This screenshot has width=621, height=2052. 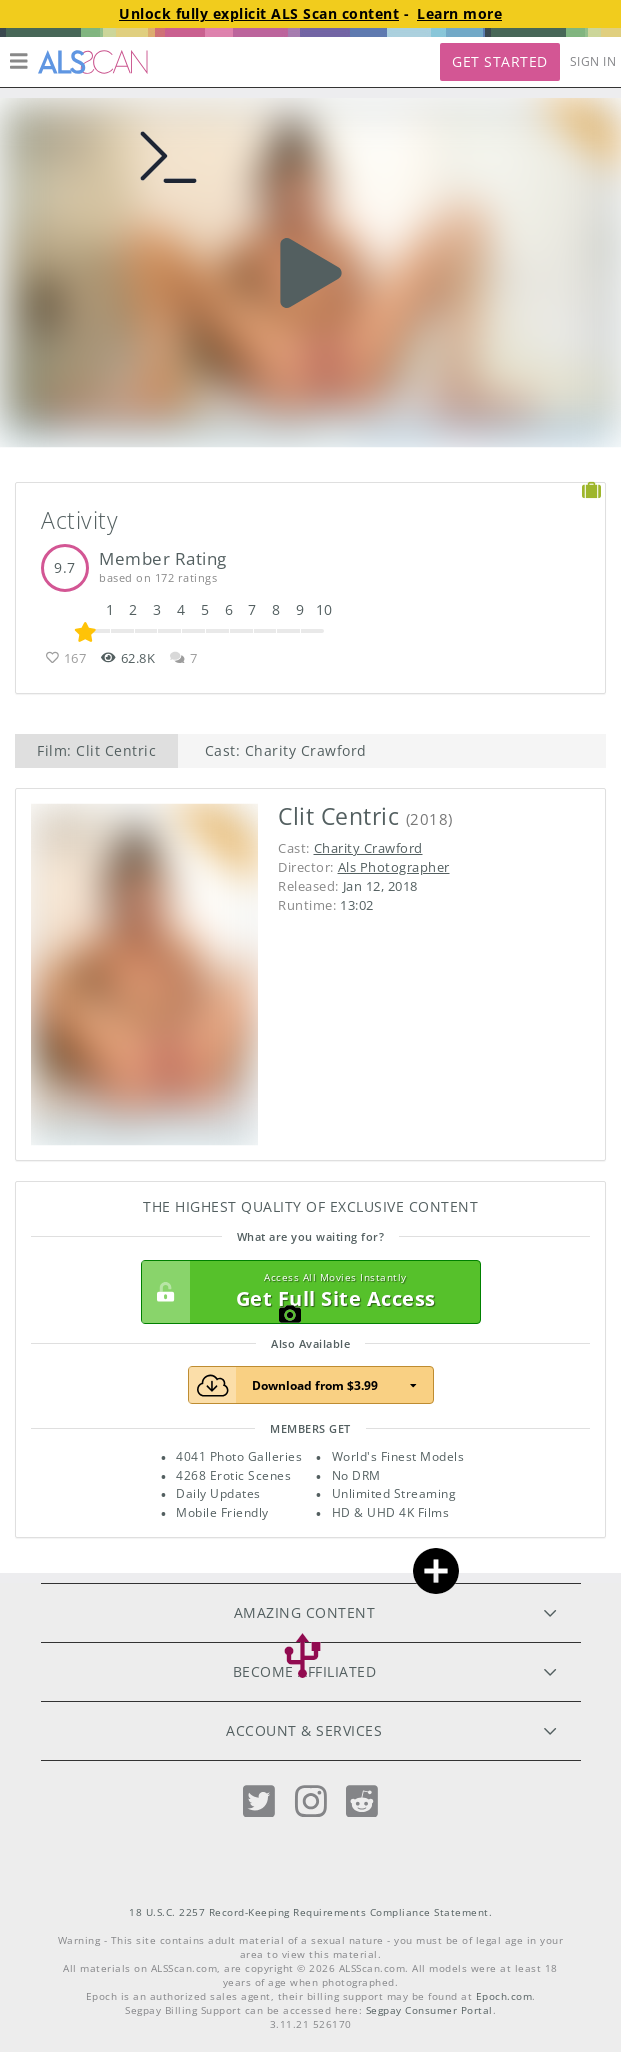 I want to click on open the command palette, so click(x=168, y=156).